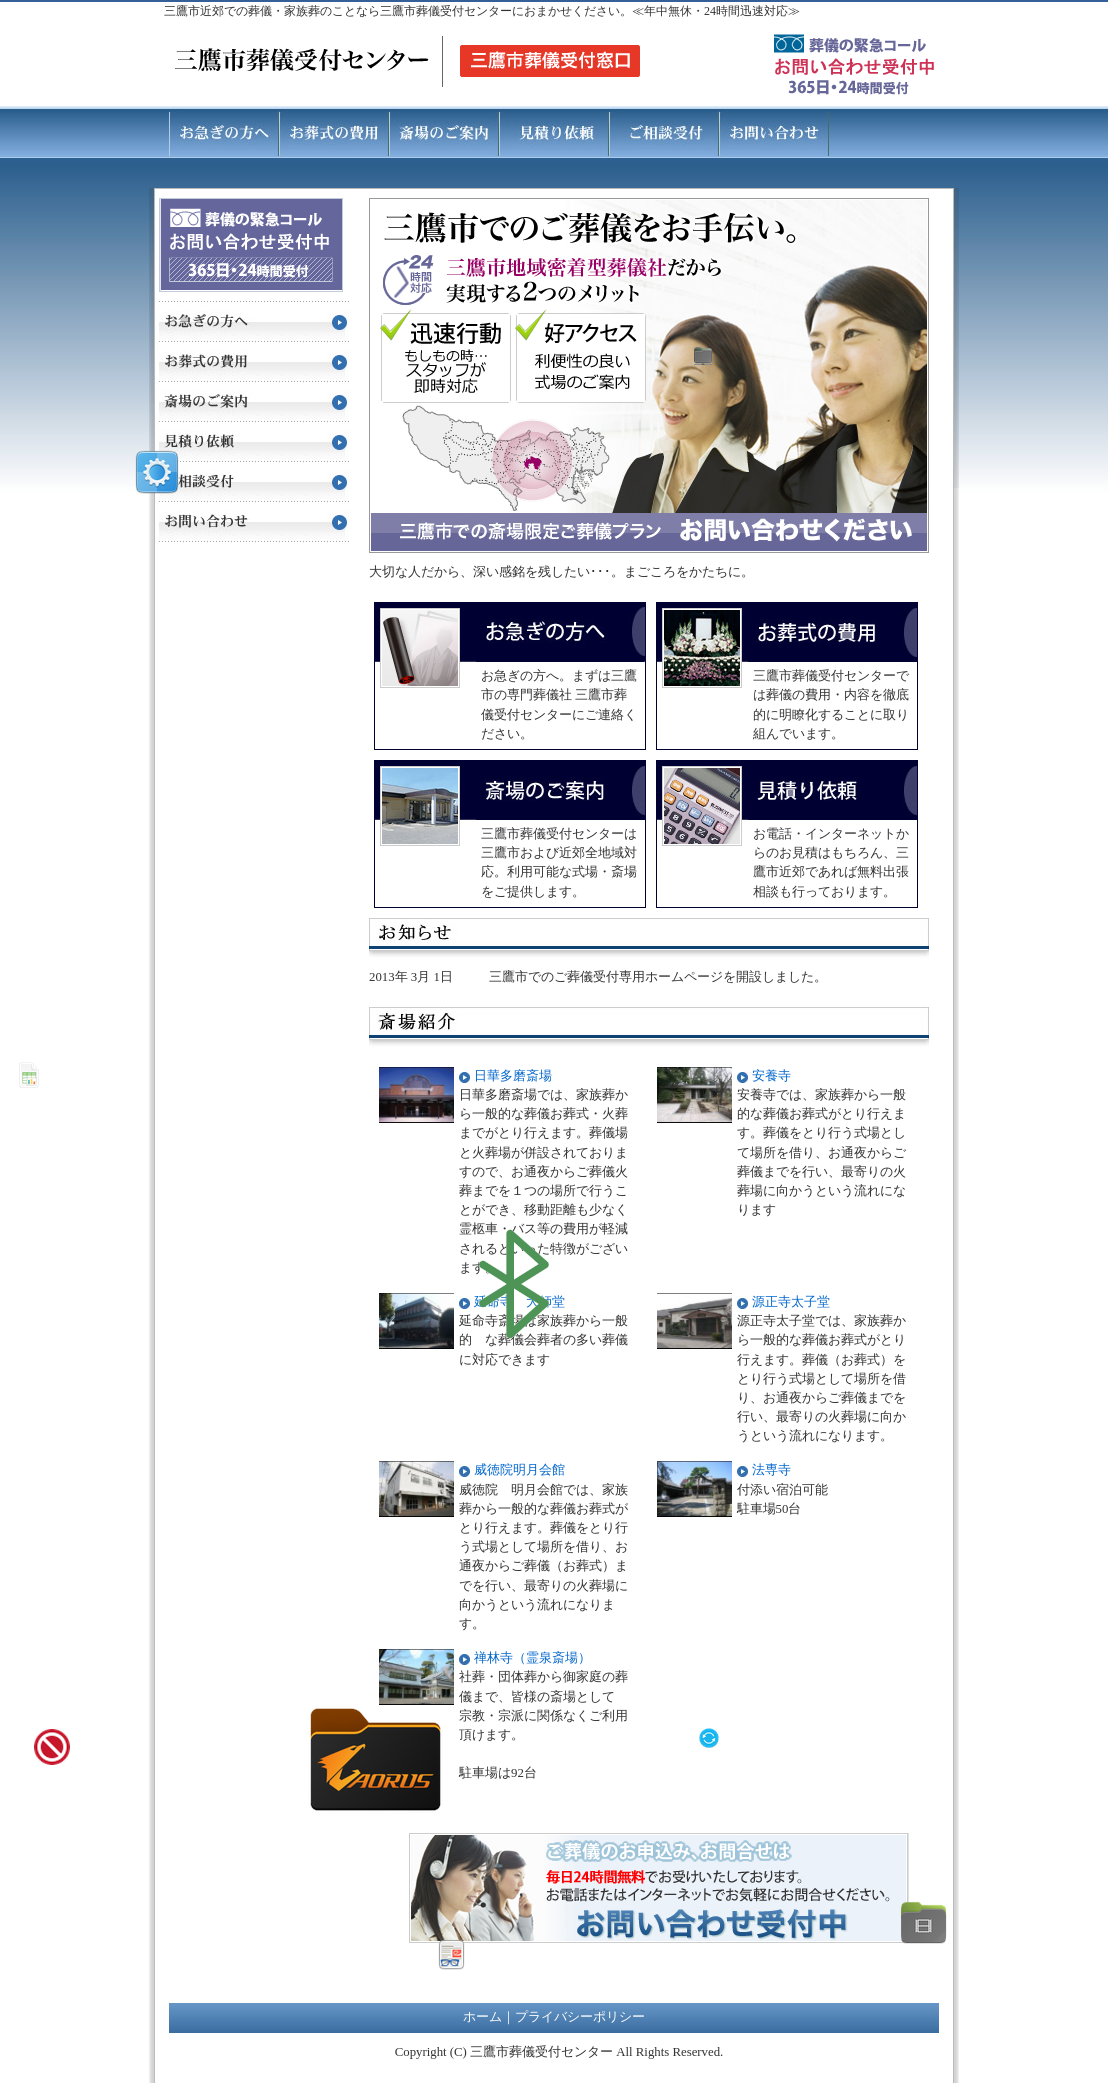  What do you see at coordinates (29, 1075) in the screenshot?
I see `open a spreadsheet file` at bounding box center [29, 1075].